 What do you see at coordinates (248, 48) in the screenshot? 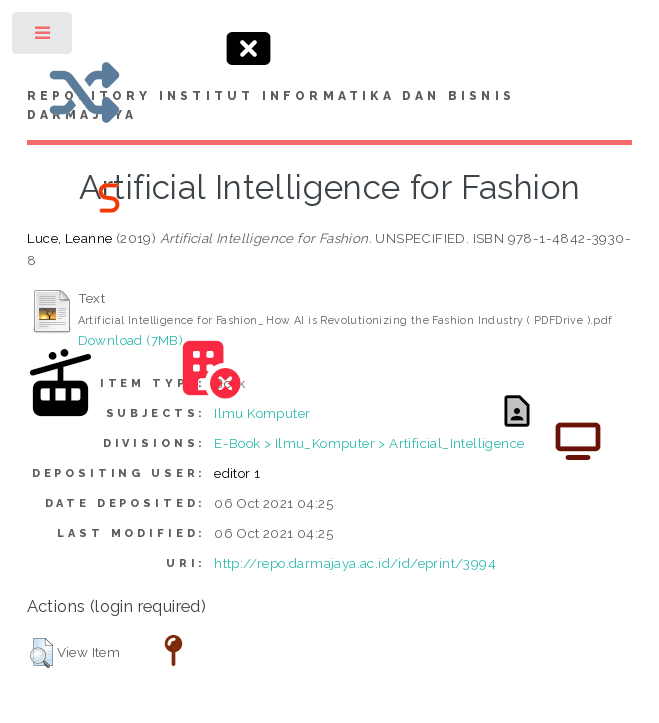
I see `close or dismiss a dialog box` at bounding box center [248, 48].